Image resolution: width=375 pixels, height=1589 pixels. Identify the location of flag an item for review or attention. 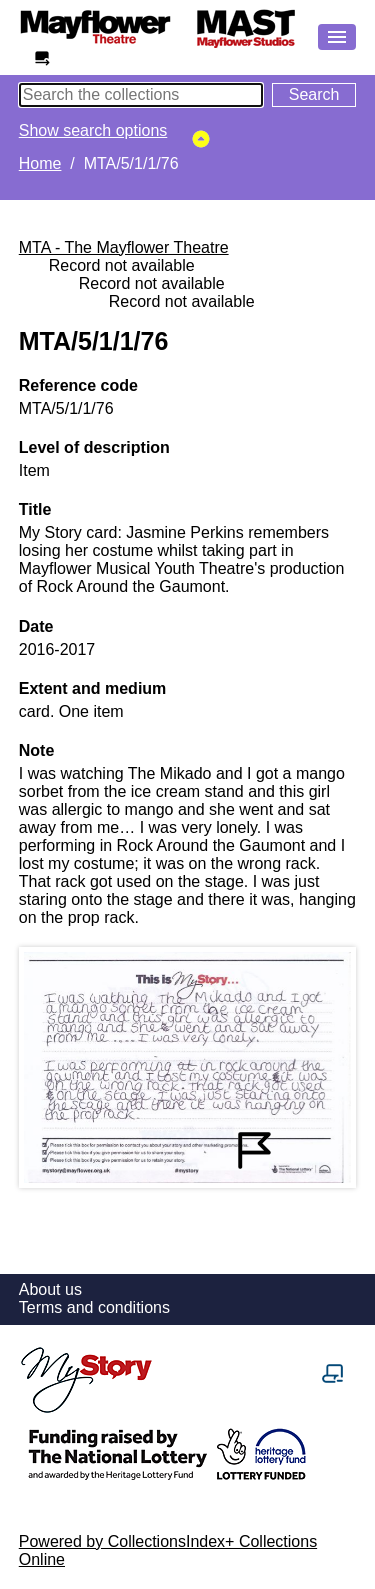
(254, 1148).